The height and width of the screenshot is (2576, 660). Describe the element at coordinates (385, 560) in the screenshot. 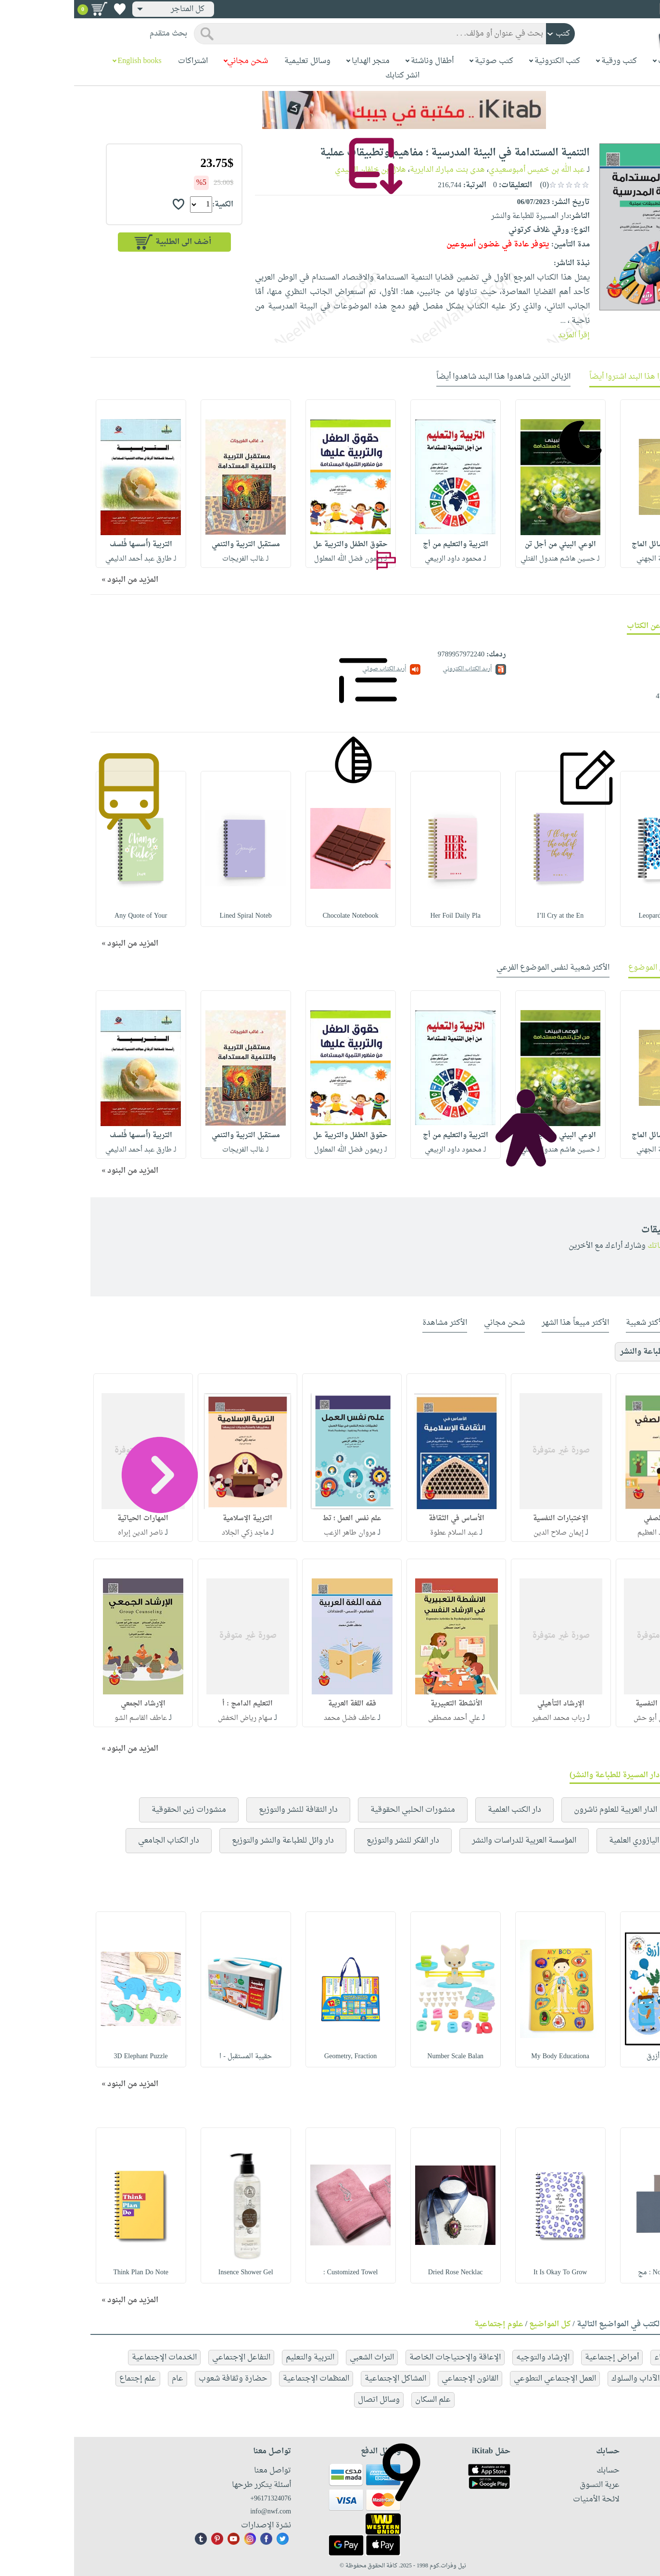

I see `view horizontal bar chart data` at that location.